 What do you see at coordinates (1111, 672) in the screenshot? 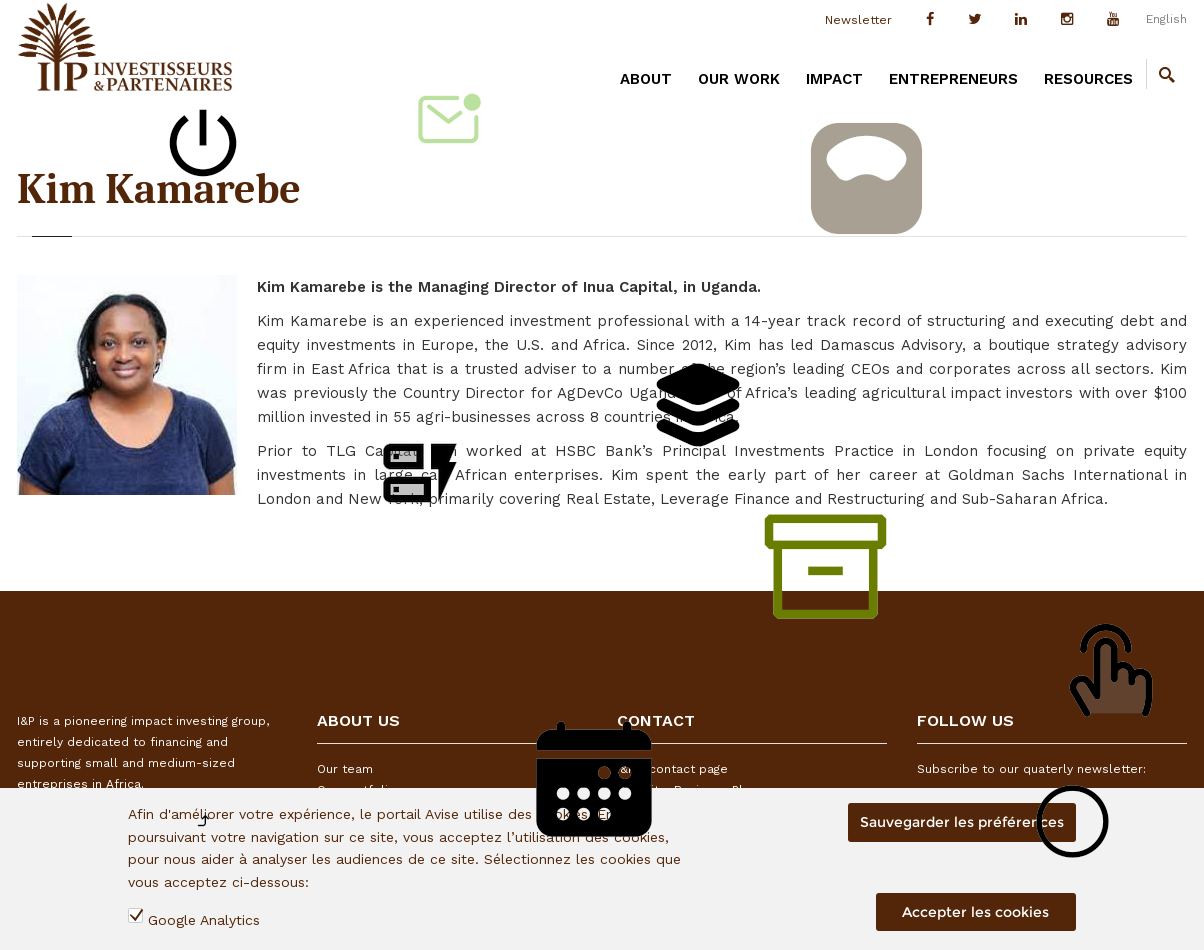
I see `tap to interact with this element` at bounding box center [1111, 672].